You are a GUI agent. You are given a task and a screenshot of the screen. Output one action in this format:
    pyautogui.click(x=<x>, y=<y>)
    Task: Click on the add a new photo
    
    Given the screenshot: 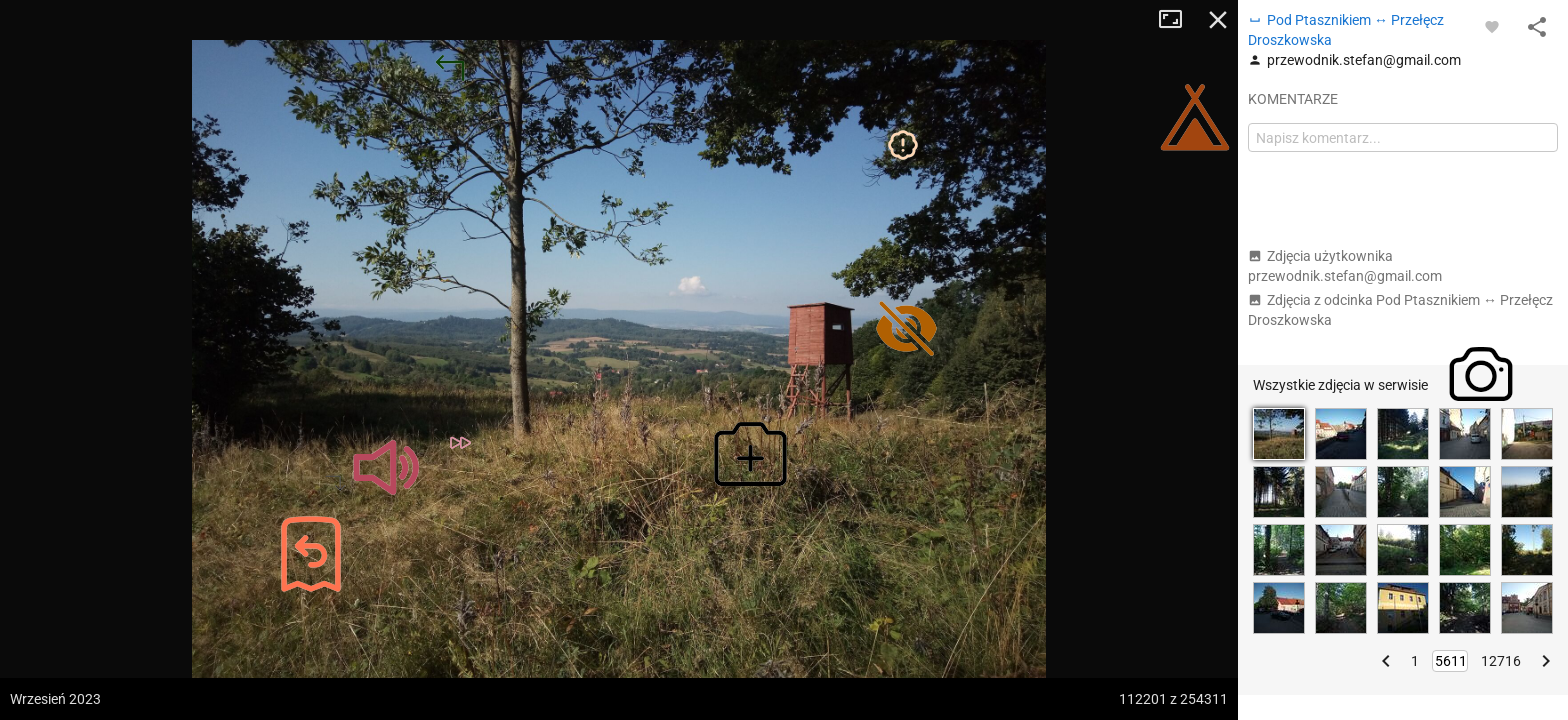 What is the action you would take?
    pyautogui.click(x=750, y=455)
    